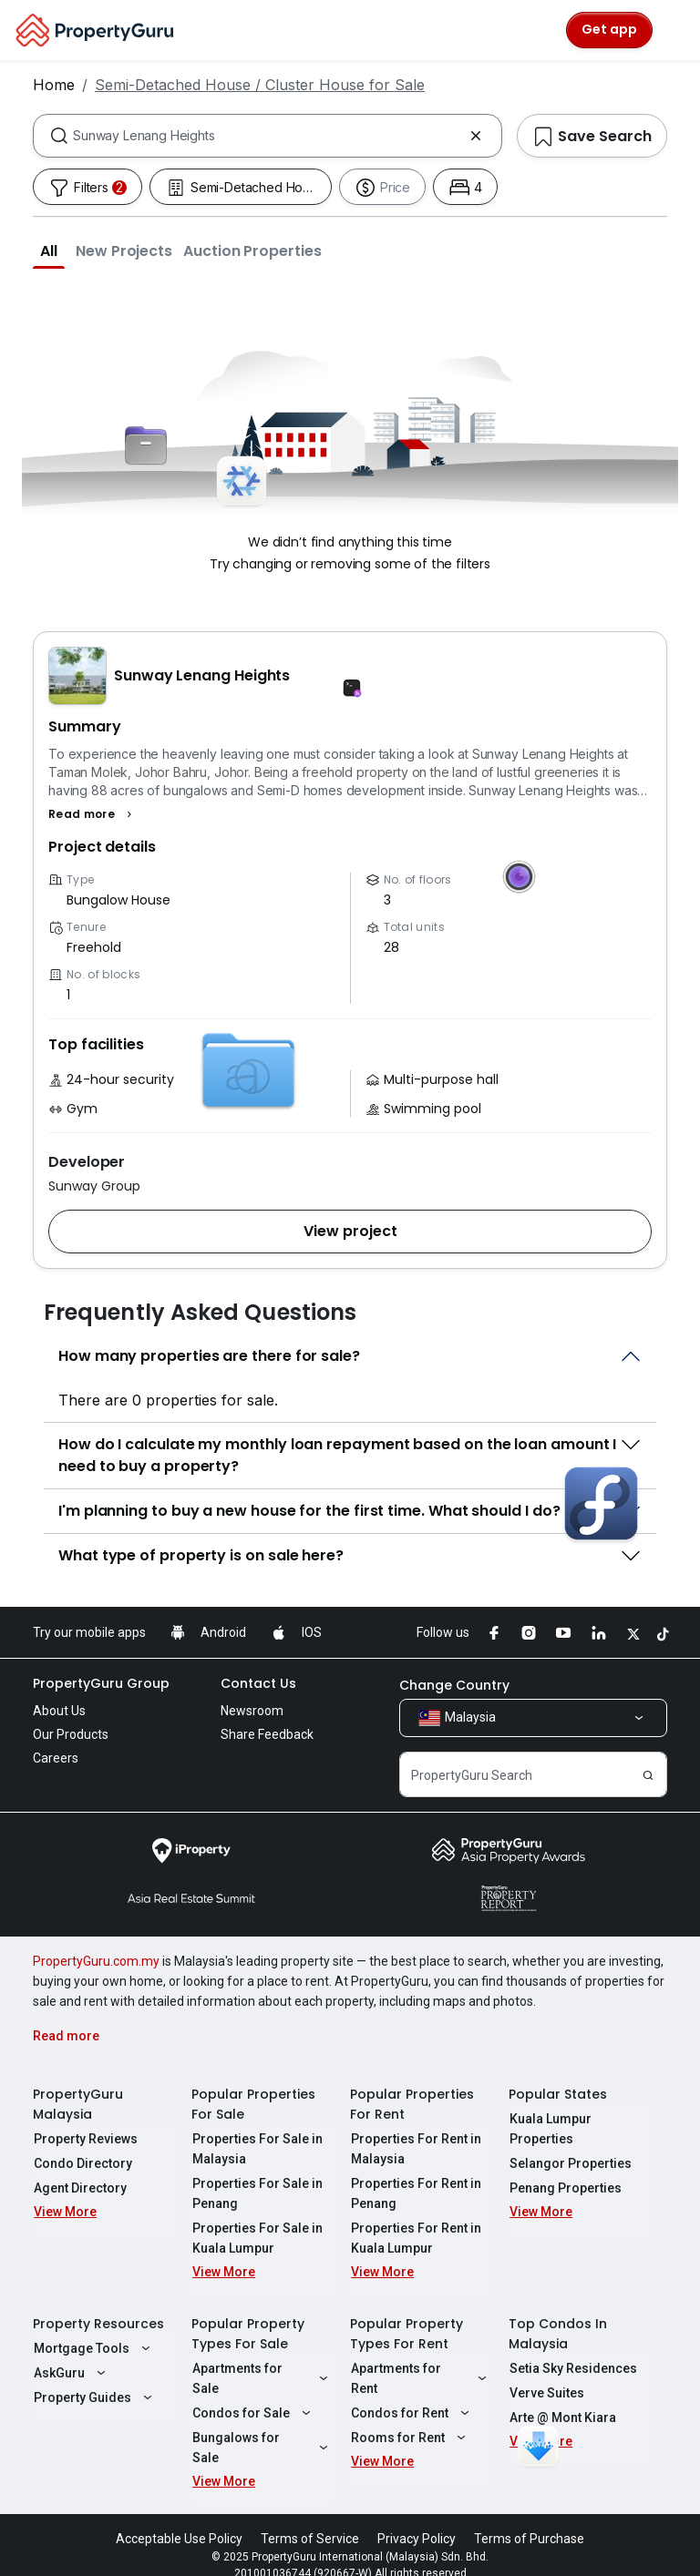 This screenshot has width=700, height=2576. I want to click on open the file manager app, so click(146, 445).